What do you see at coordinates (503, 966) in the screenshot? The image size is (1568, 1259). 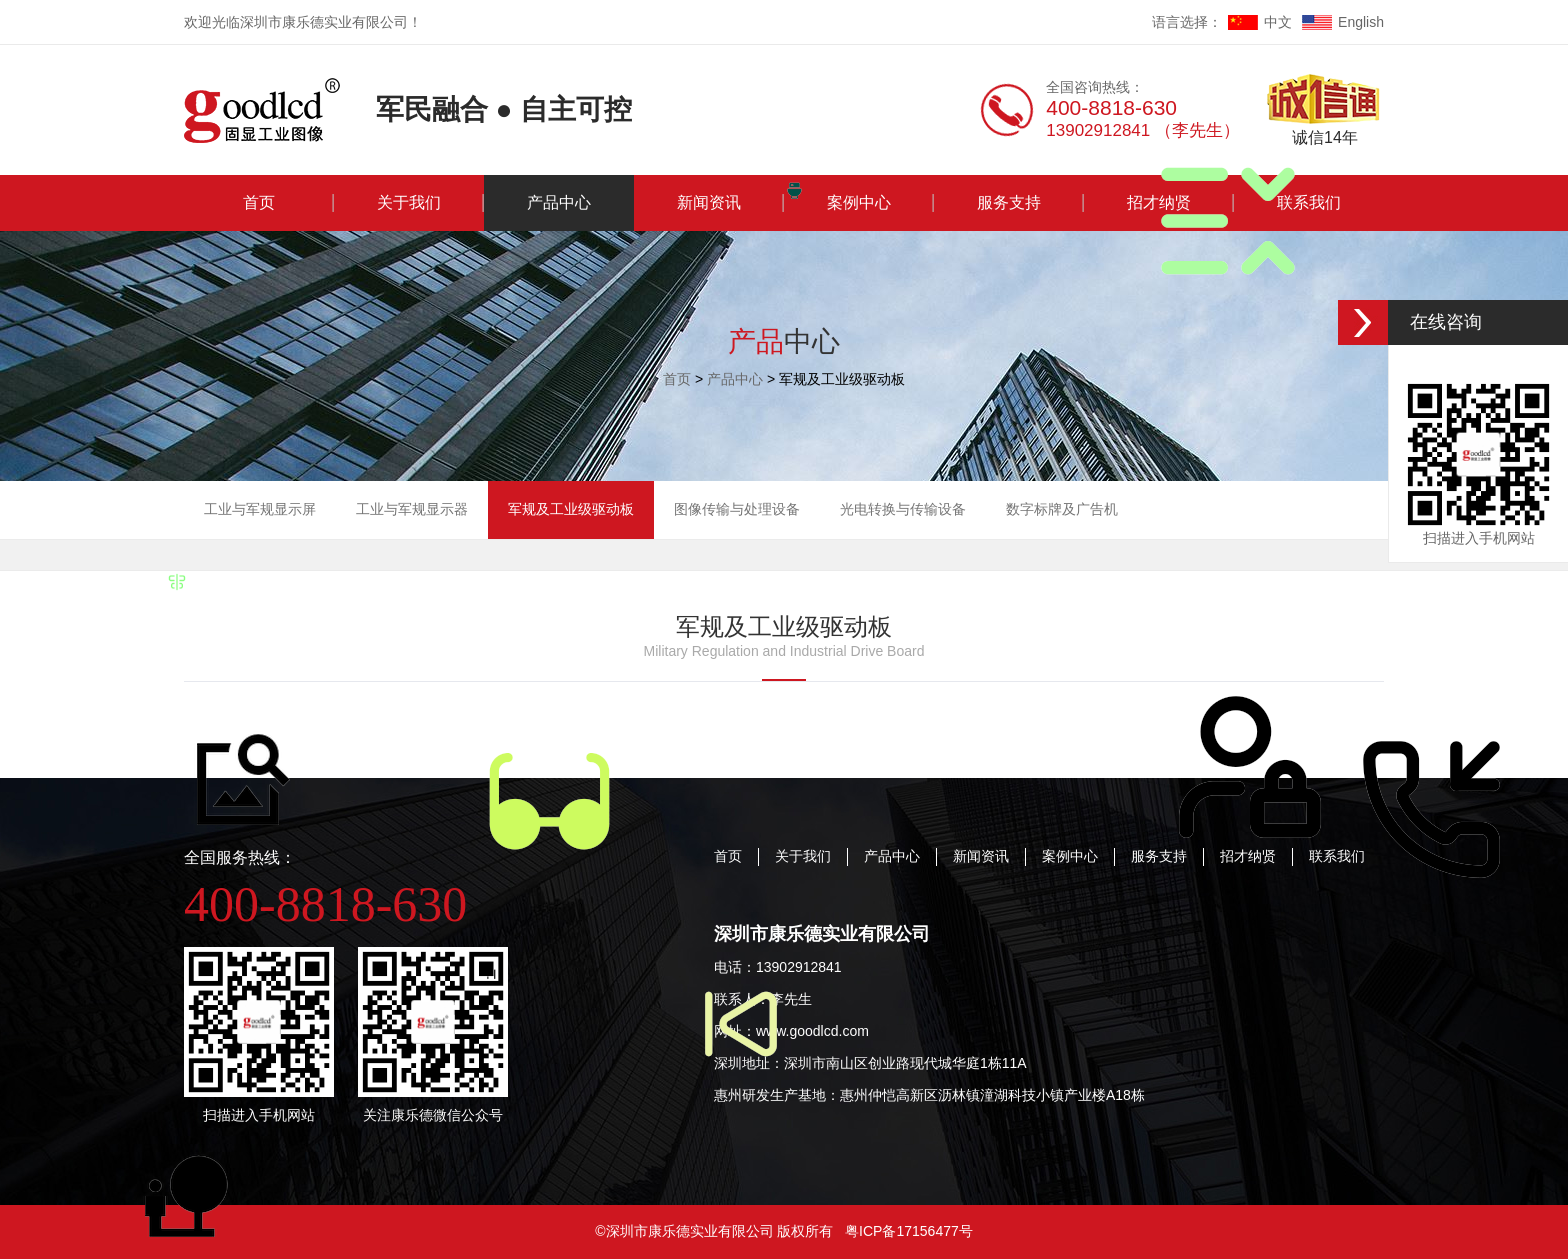 I see `indicates weak cellular signal strength` at bounding box center [503, 966].